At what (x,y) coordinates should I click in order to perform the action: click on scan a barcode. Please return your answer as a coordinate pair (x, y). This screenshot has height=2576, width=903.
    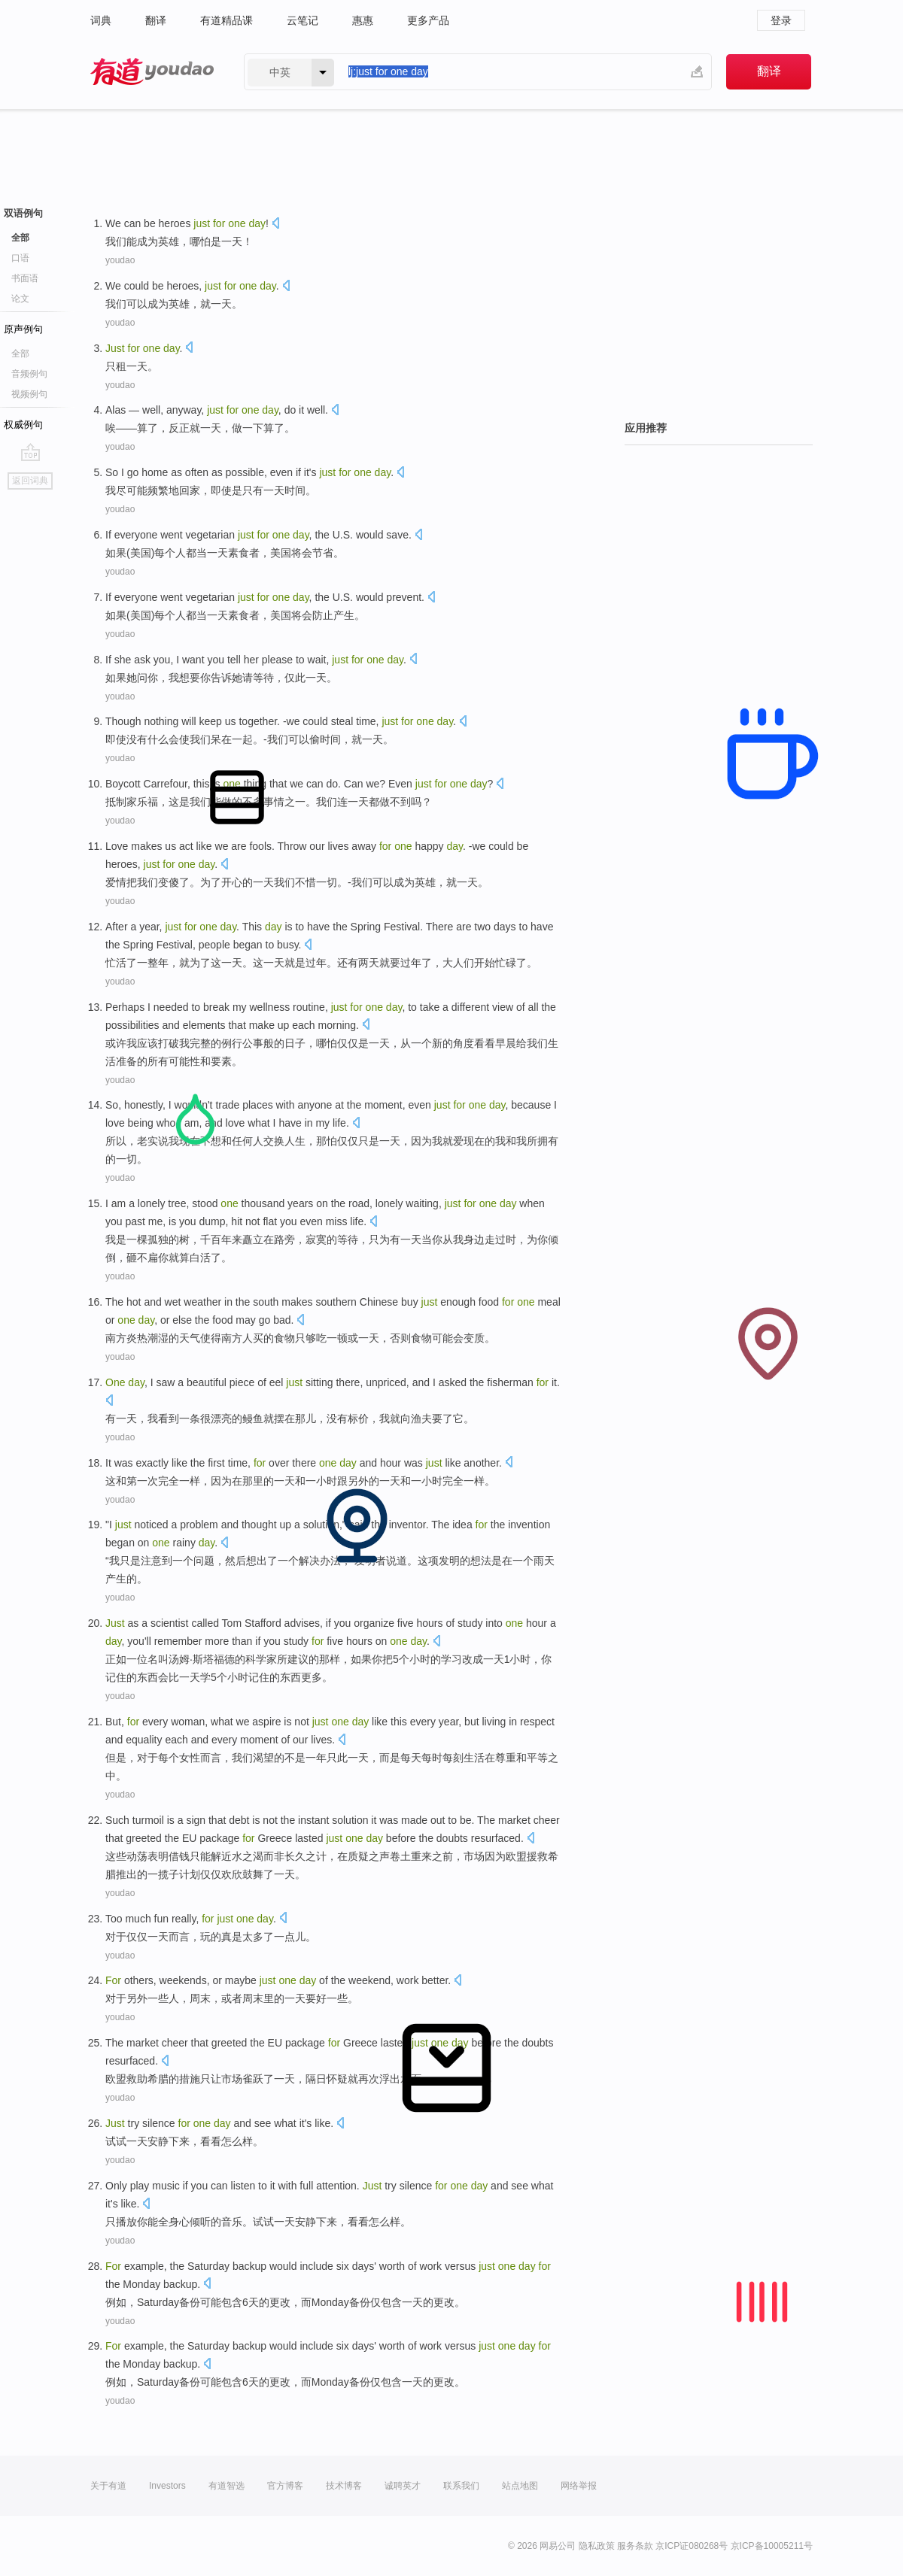
    Looking at the image, I should click on (762, 2301).